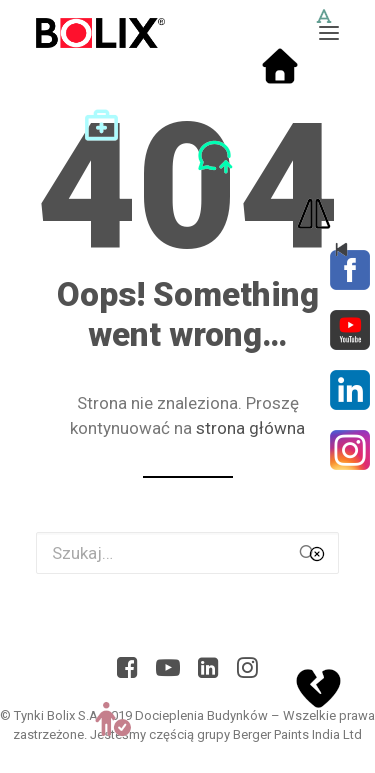 The image size is (375, 773). Describe the element at coordinates (324, 16) in the screenshot. I see `change font or typography settings` at that location.